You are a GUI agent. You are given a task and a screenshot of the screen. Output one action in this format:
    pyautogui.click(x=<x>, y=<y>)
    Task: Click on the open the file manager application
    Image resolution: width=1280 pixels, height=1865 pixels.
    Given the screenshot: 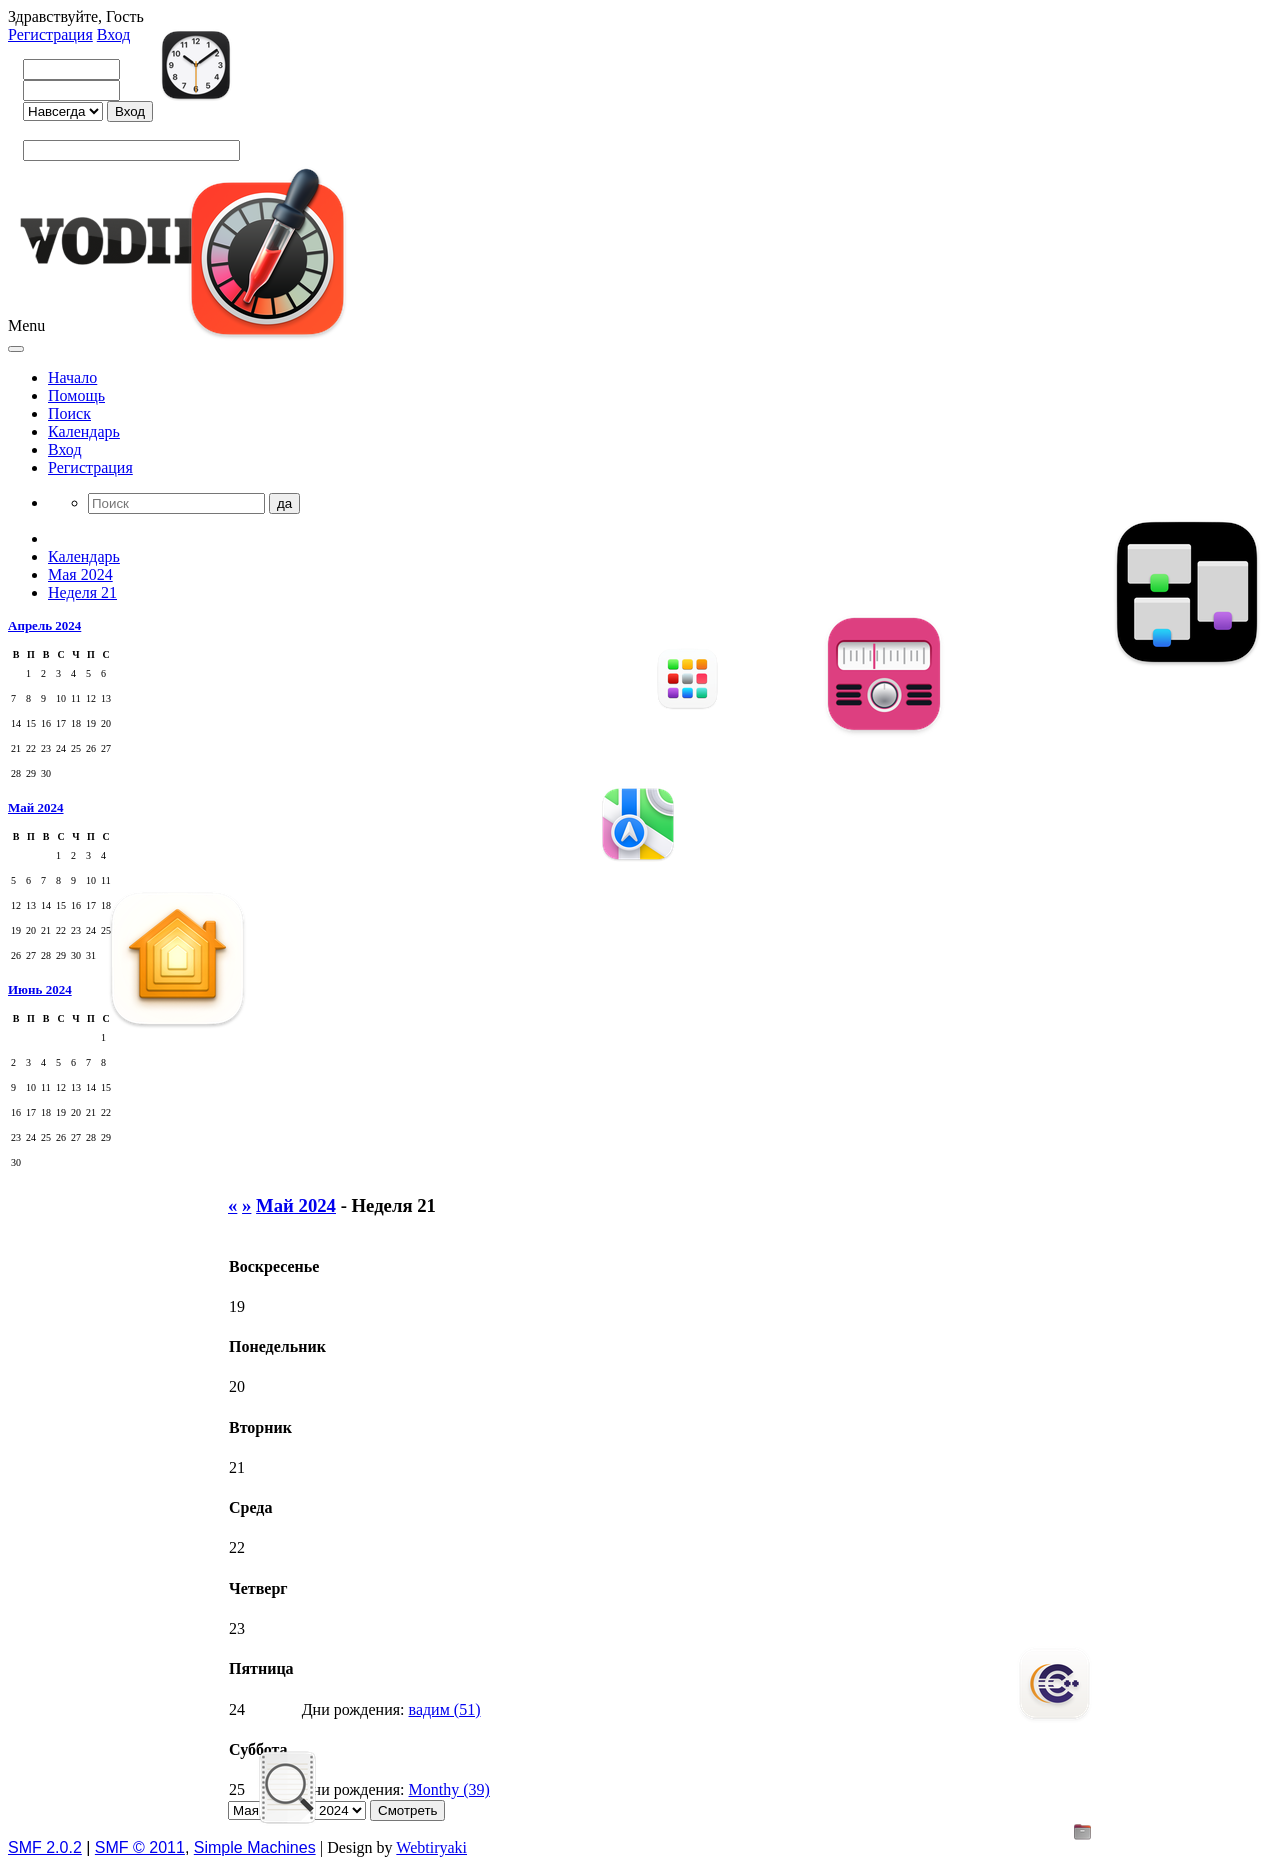 What is the action you would take?
    pyautogui.click(x=1082, y=1831)
    